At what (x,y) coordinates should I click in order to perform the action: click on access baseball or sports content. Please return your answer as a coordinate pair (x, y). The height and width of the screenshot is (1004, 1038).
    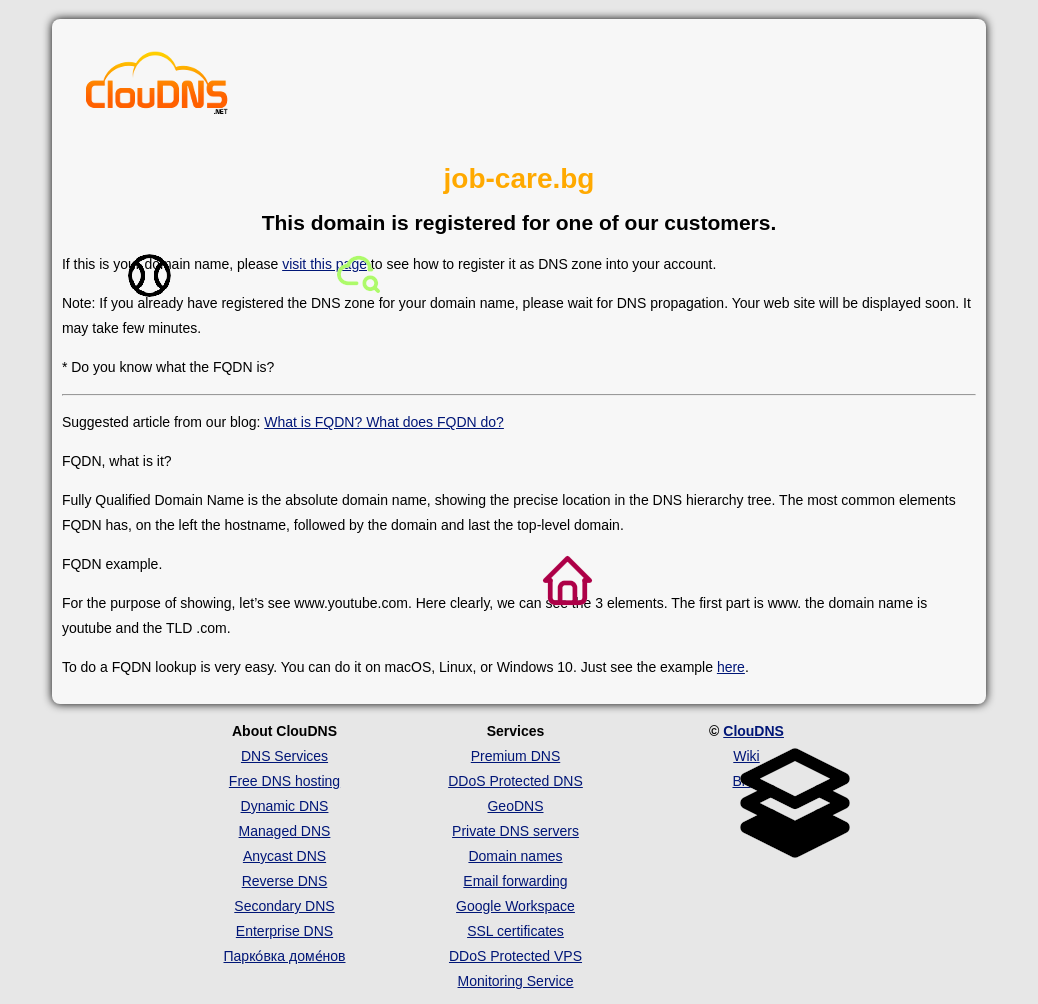
    Looking at the image, I should click on (149, 275).